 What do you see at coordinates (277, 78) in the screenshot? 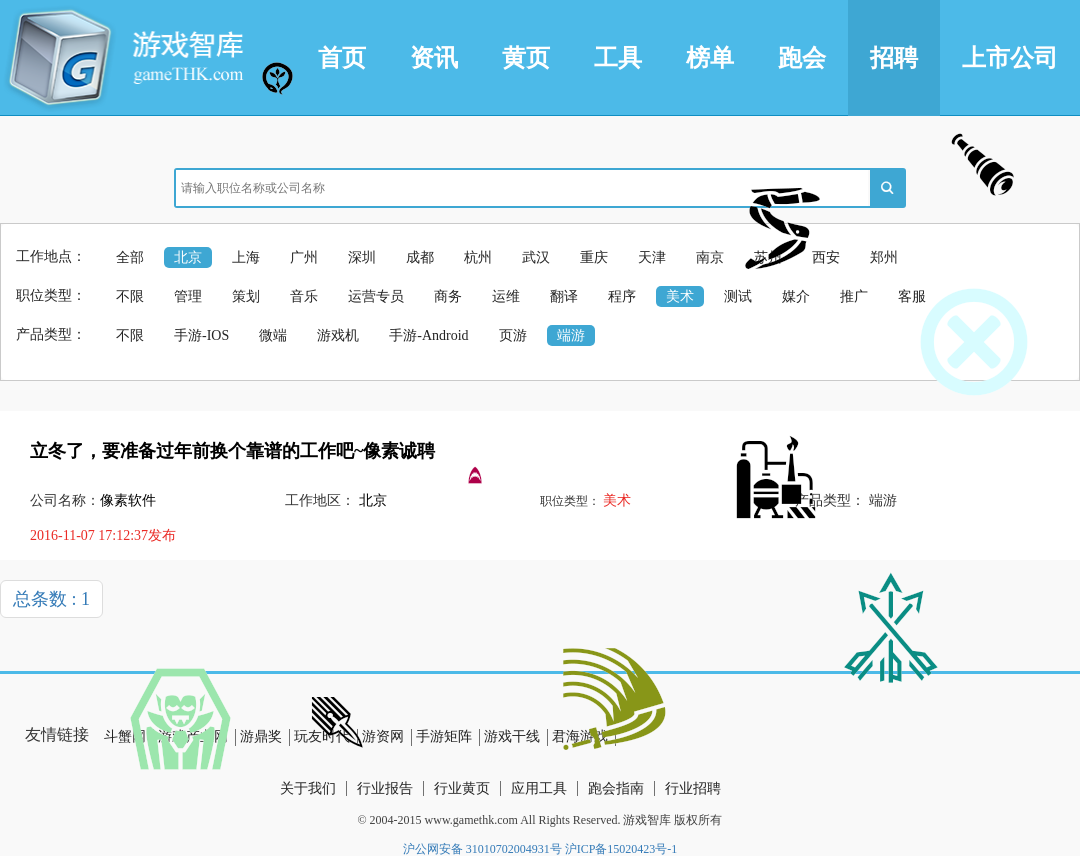
I see `browse plants and animals category` at bounding box center [277, 78].